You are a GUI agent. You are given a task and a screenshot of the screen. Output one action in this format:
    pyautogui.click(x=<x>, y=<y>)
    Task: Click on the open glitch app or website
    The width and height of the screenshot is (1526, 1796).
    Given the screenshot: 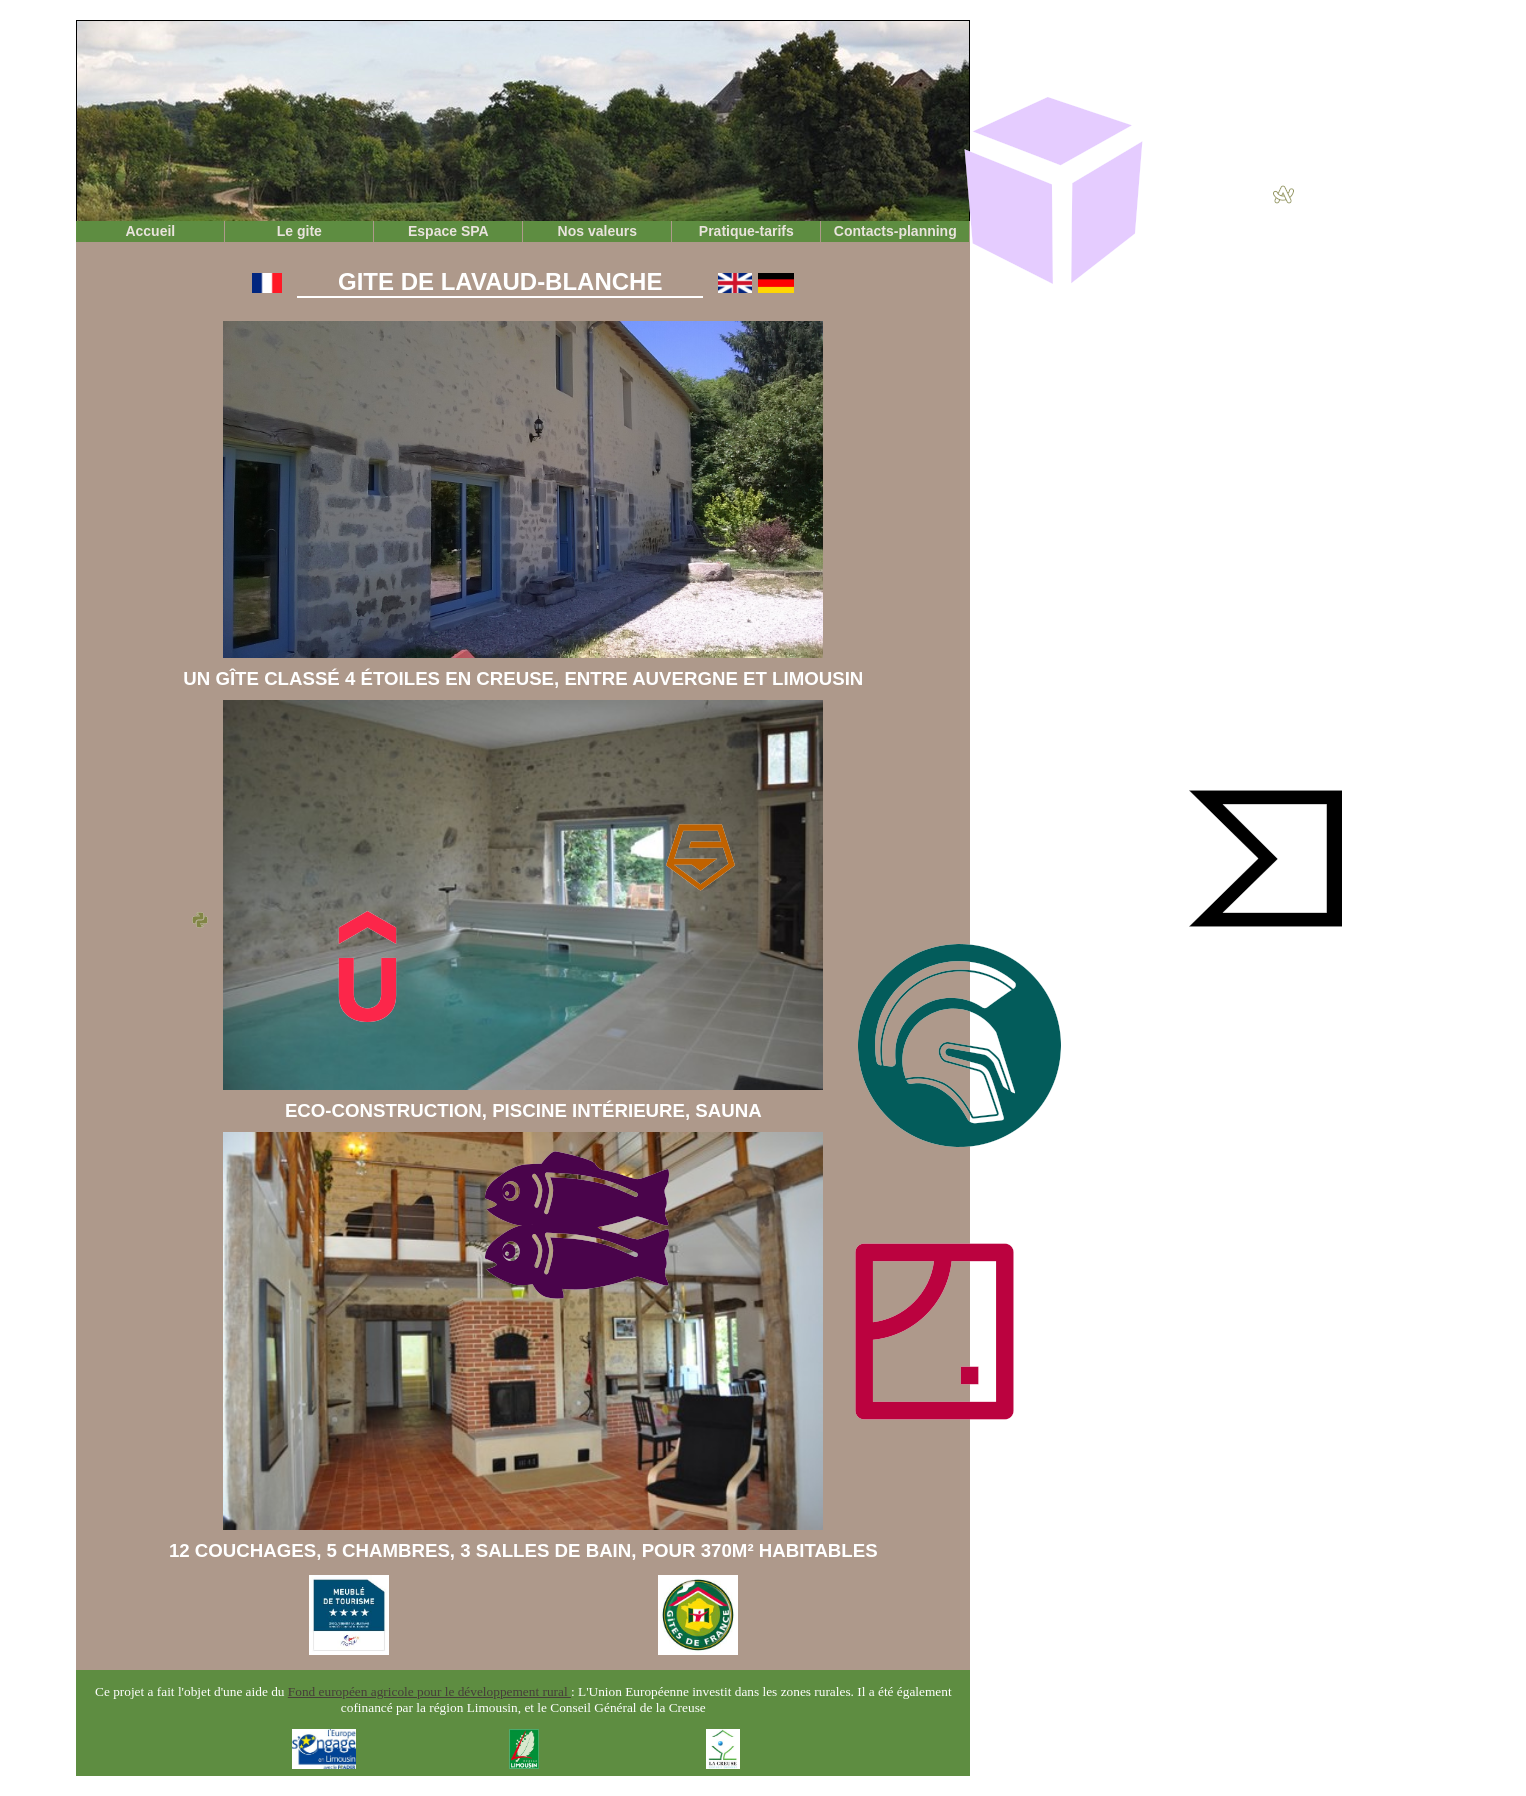 What is the action you would take?
    pyautogui.click(x=577, y=1225)
    